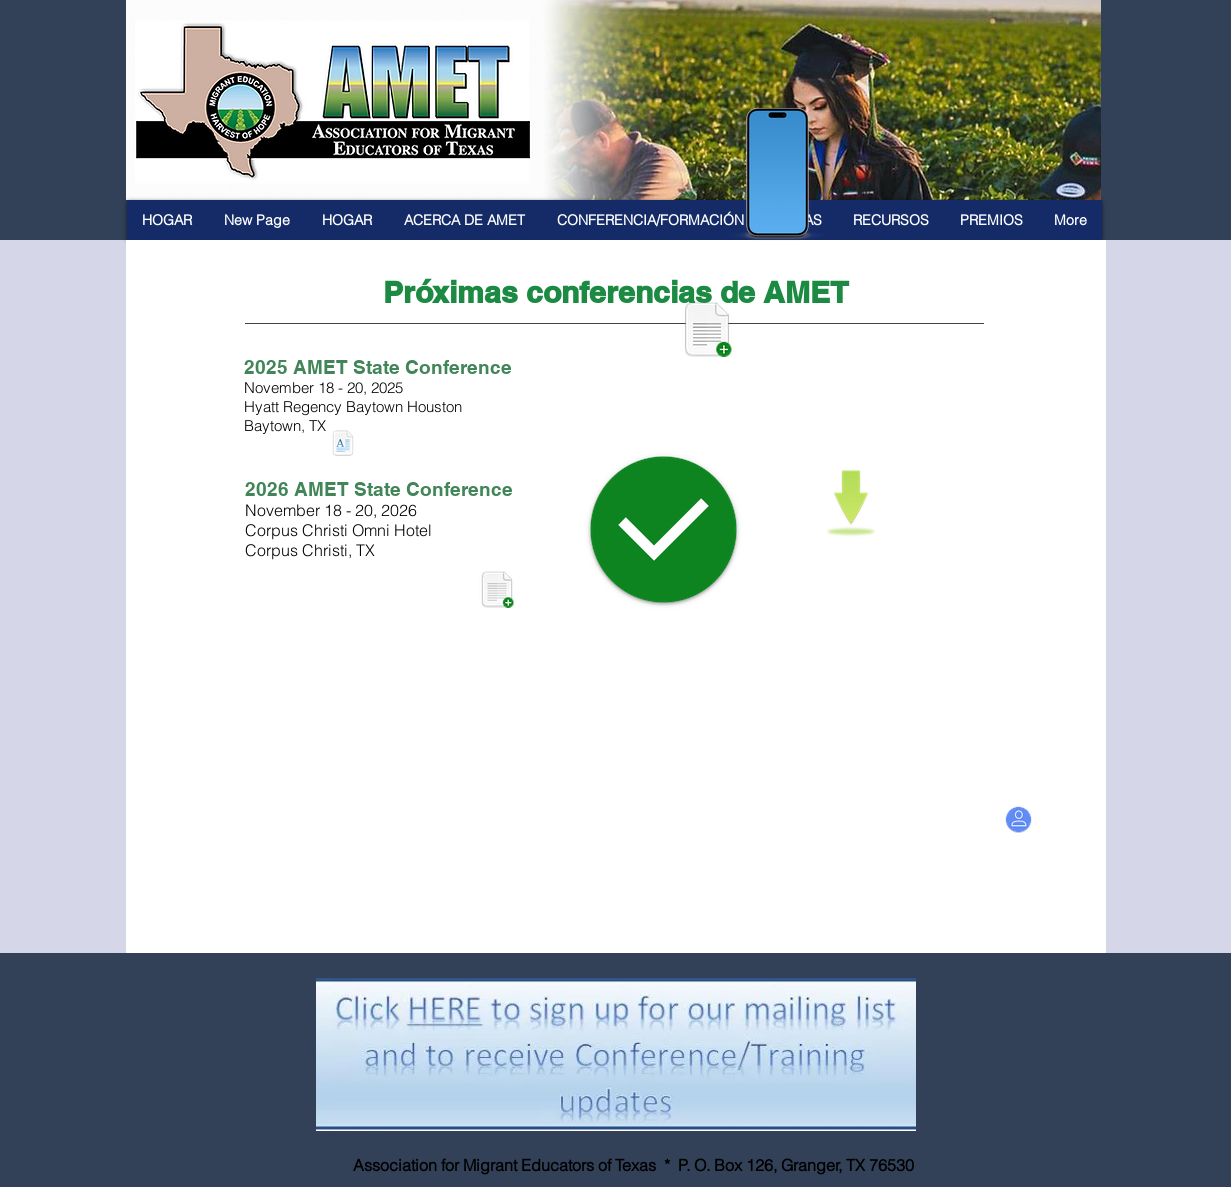  I want to click on open a text document file, so click(343, 443).